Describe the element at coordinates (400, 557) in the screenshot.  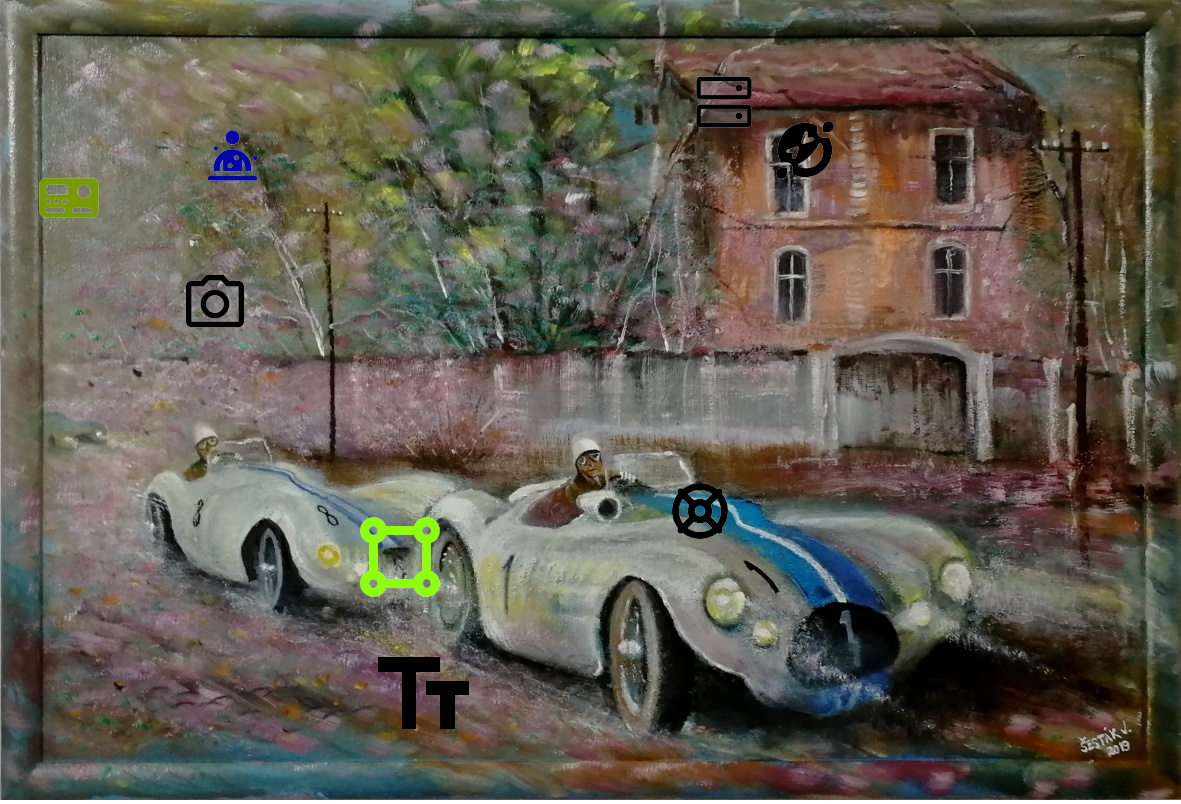
I see `view ring network topology` at that location.